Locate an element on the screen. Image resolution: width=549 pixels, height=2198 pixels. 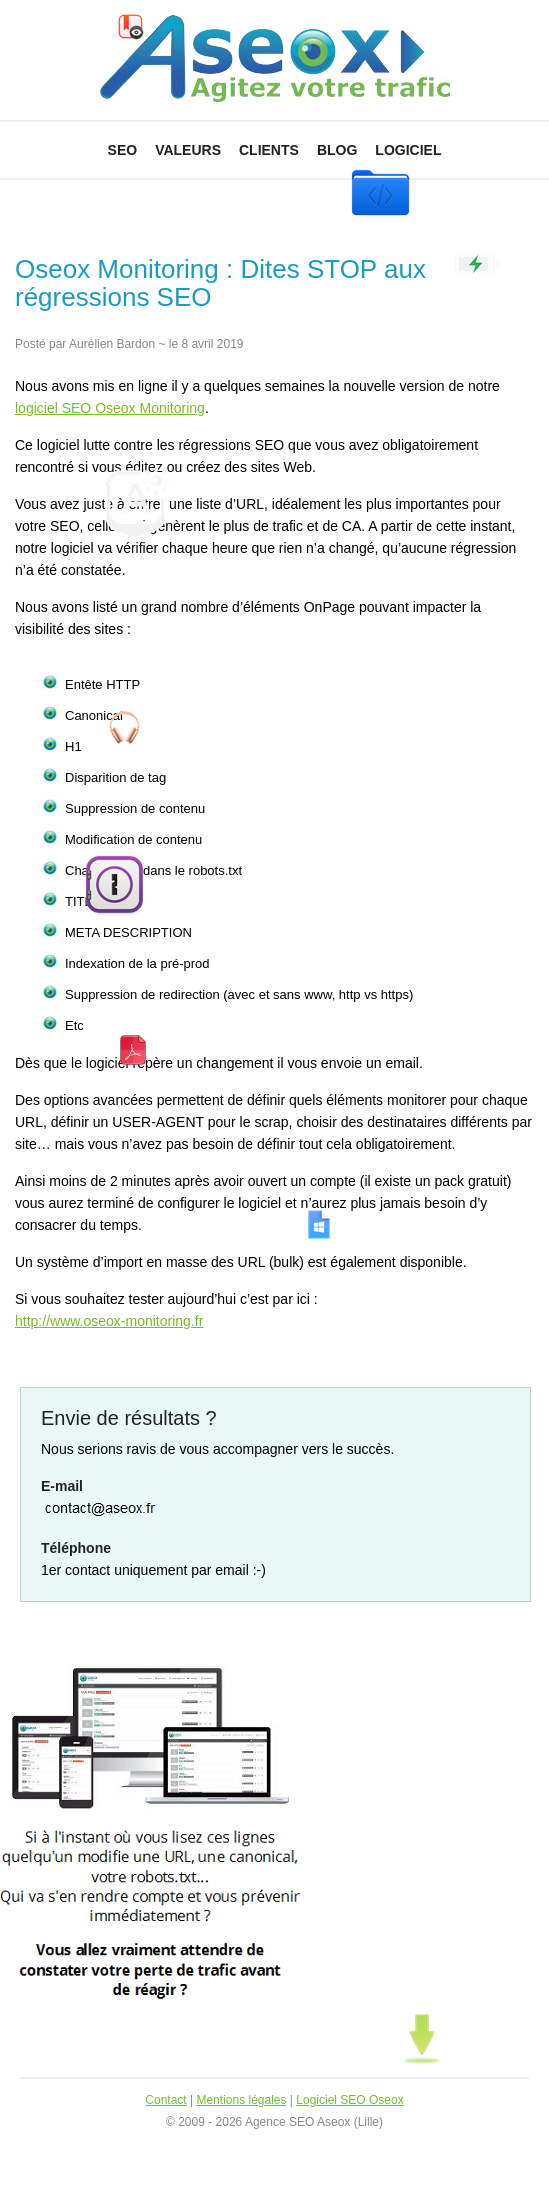
open calibre e-book management app is located at coordinates (130, 26).